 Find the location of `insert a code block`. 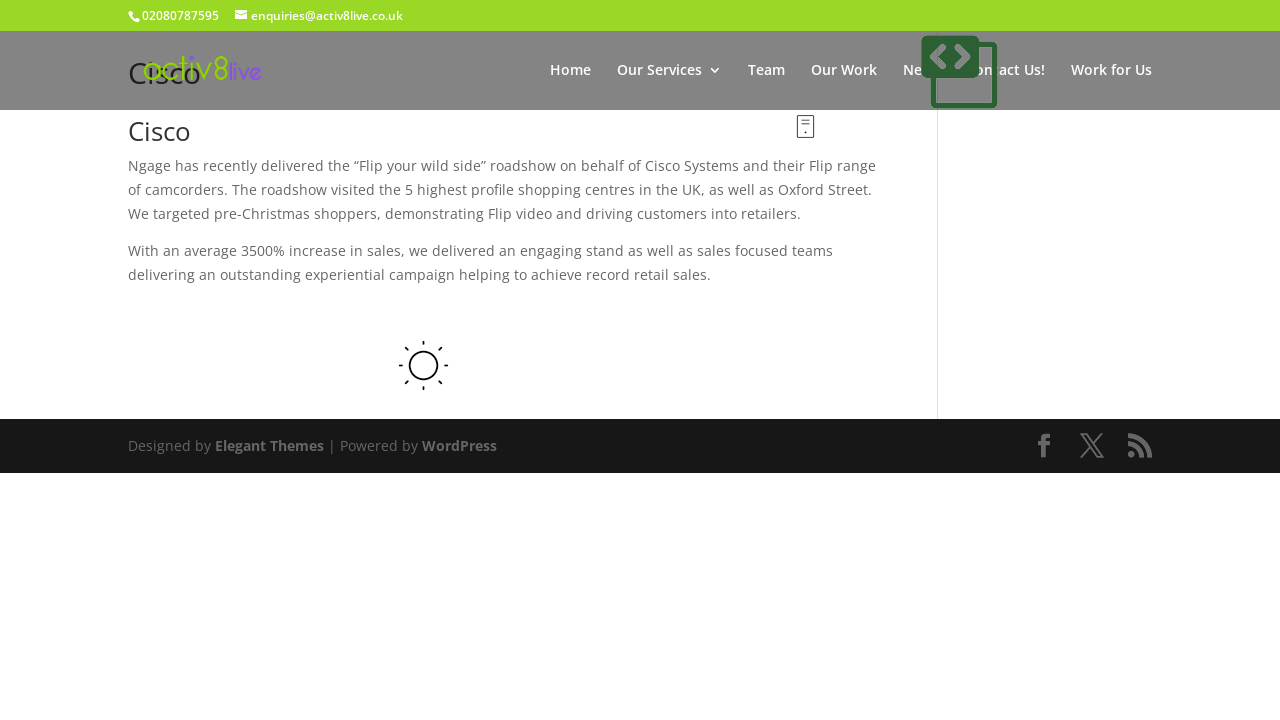

insert a code block is located at coordinates (964, 75).